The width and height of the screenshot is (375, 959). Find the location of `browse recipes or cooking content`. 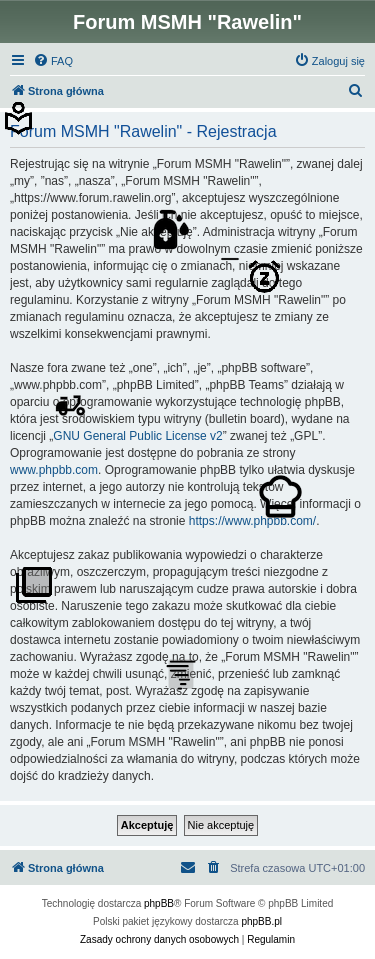

browse recipes or cooking content is located at coordinates (280, 496).